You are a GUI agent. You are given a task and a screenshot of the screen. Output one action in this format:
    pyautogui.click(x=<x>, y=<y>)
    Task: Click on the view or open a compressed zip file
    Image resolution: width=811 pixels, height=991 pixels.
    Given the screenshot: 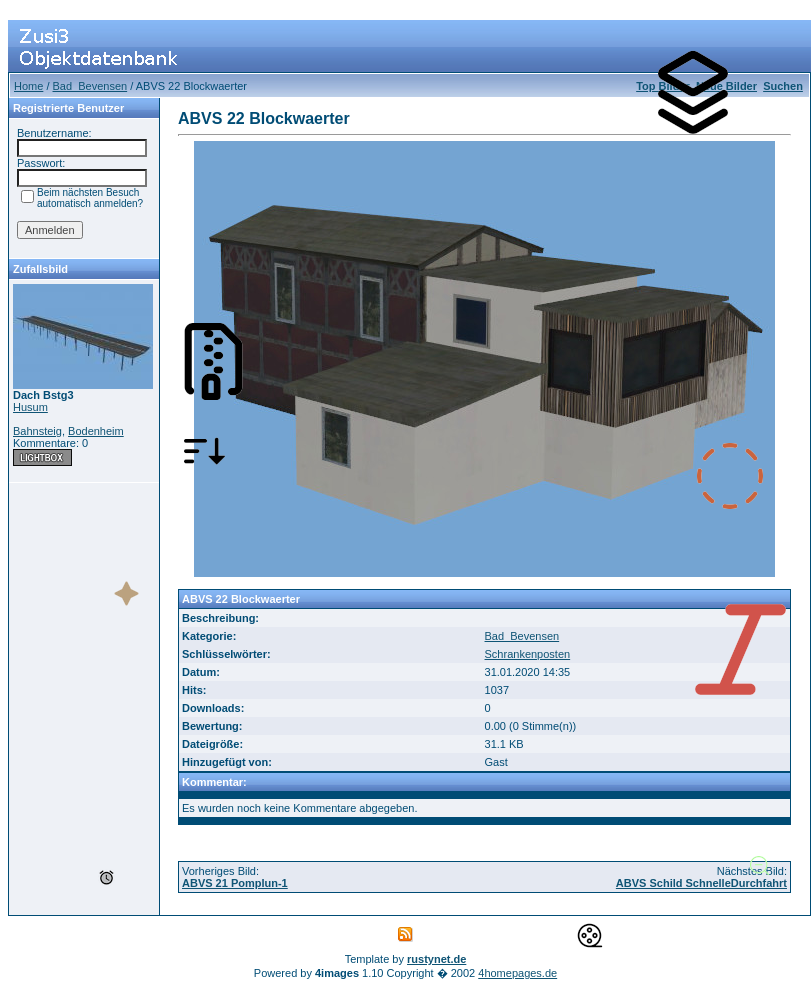 What is the action you would take?
    pyautogui.click(x=213, y=361)
    